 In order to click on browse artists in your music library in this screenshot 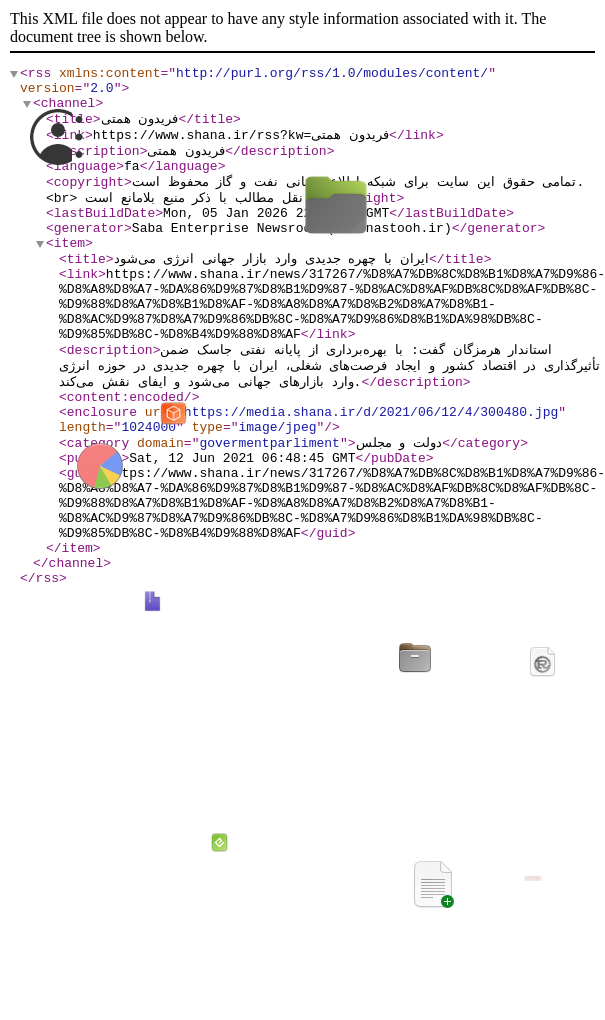, I will do `click(58, 137)`.